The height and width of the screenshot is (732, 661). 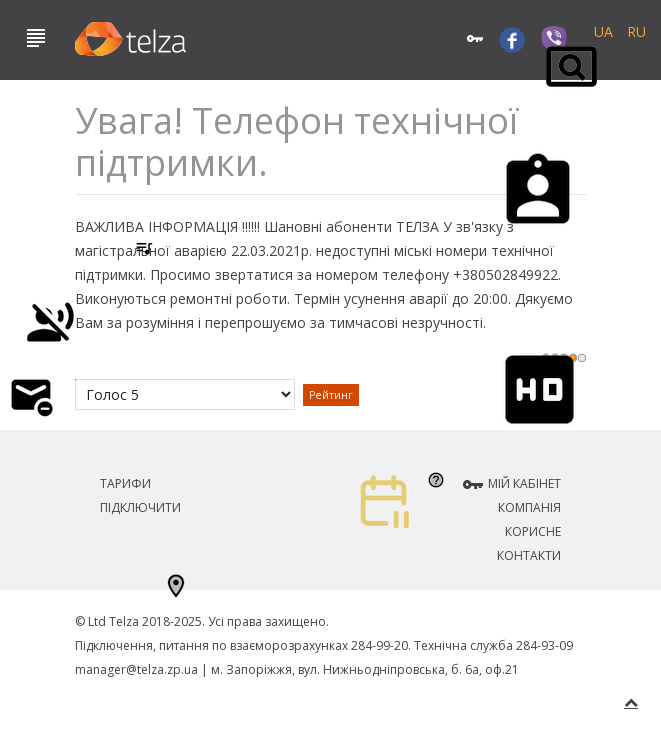 I want to click on mute voice narration or screen reader, so click(x=50, y=322).